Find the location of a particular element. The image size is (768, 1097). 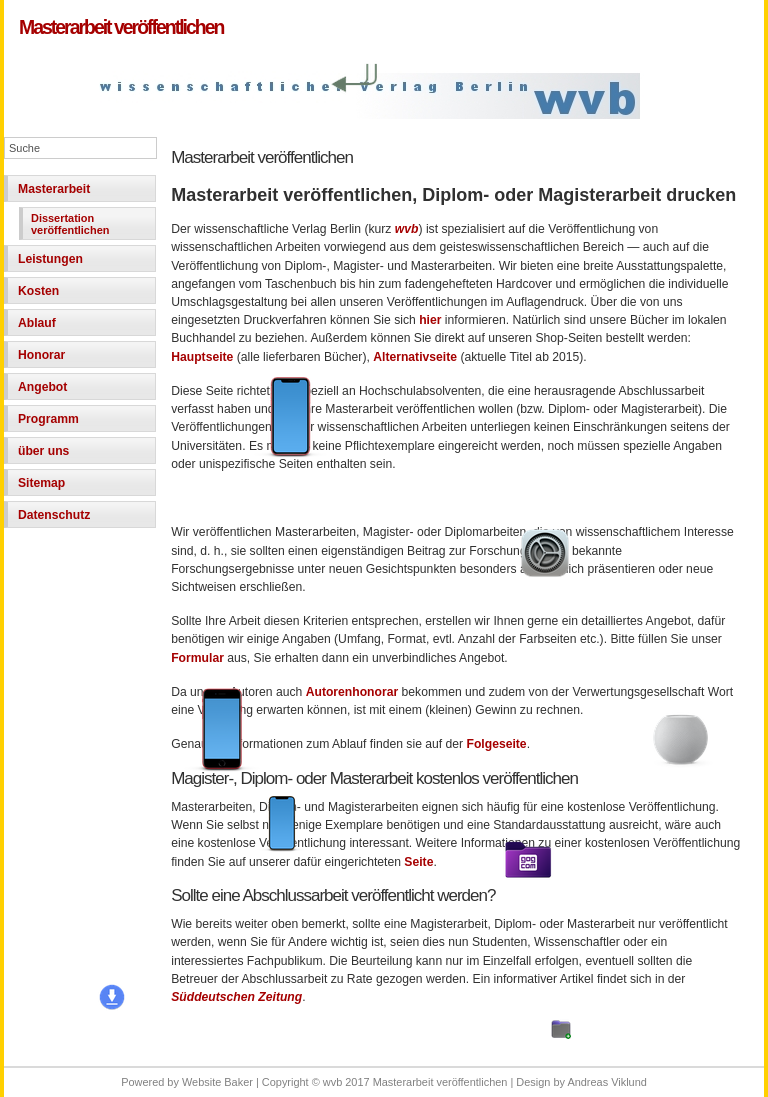

iPhone SE device icon in system preferences is located at coordinates (222, 730).